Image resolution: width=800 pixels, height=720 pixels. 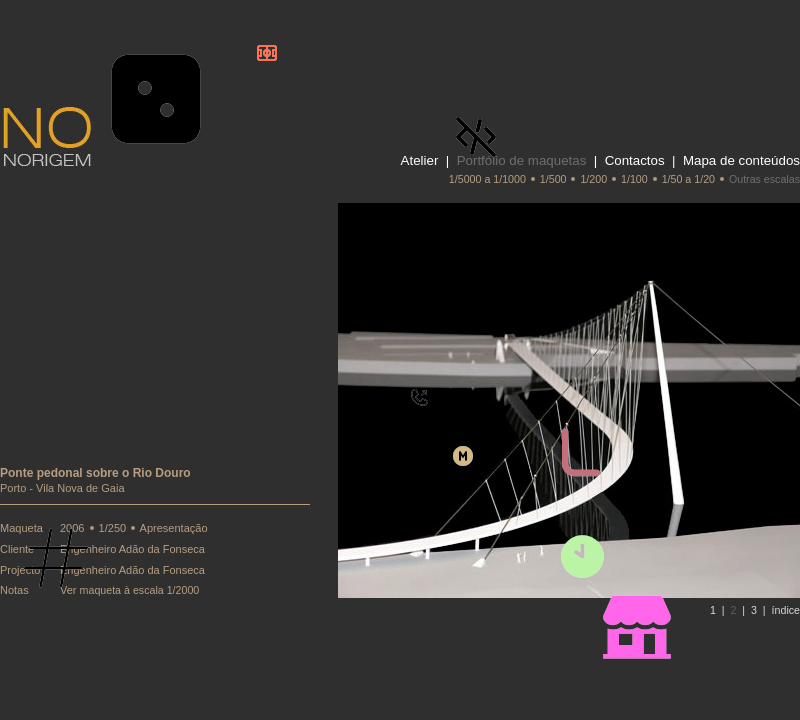 I want to click on make an outgoing call, so click(x=420, y=397).